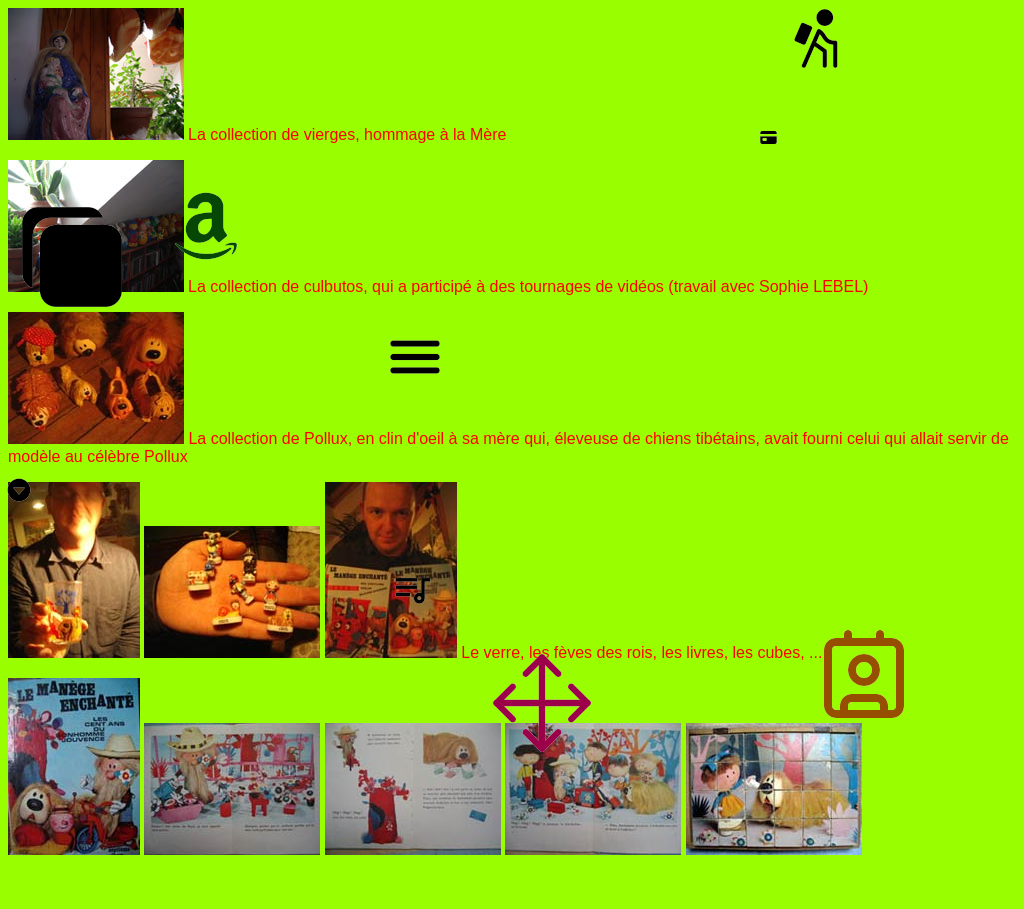 The width and height of the screenshot is (1024, 909). I want to click on open the navigation menu, so click(415, 357).